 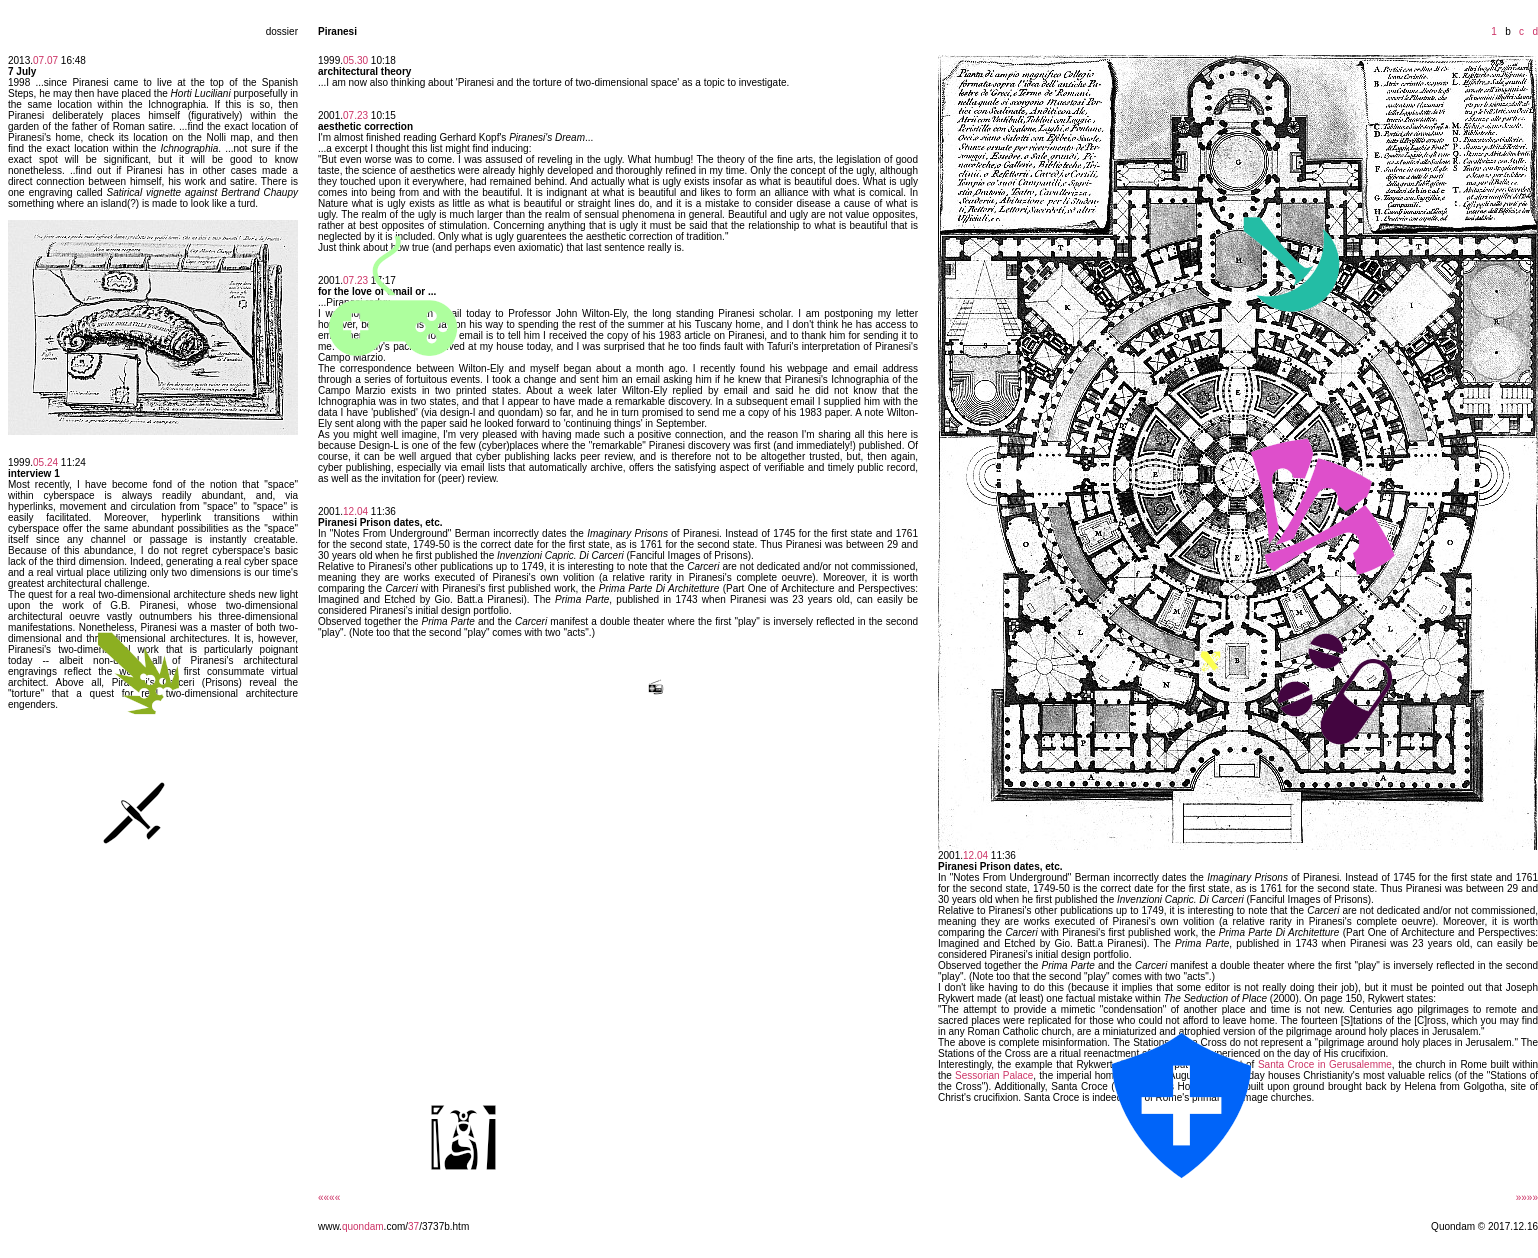 I want to click on activate a beam or energy attack, so click(x=138, y=673).